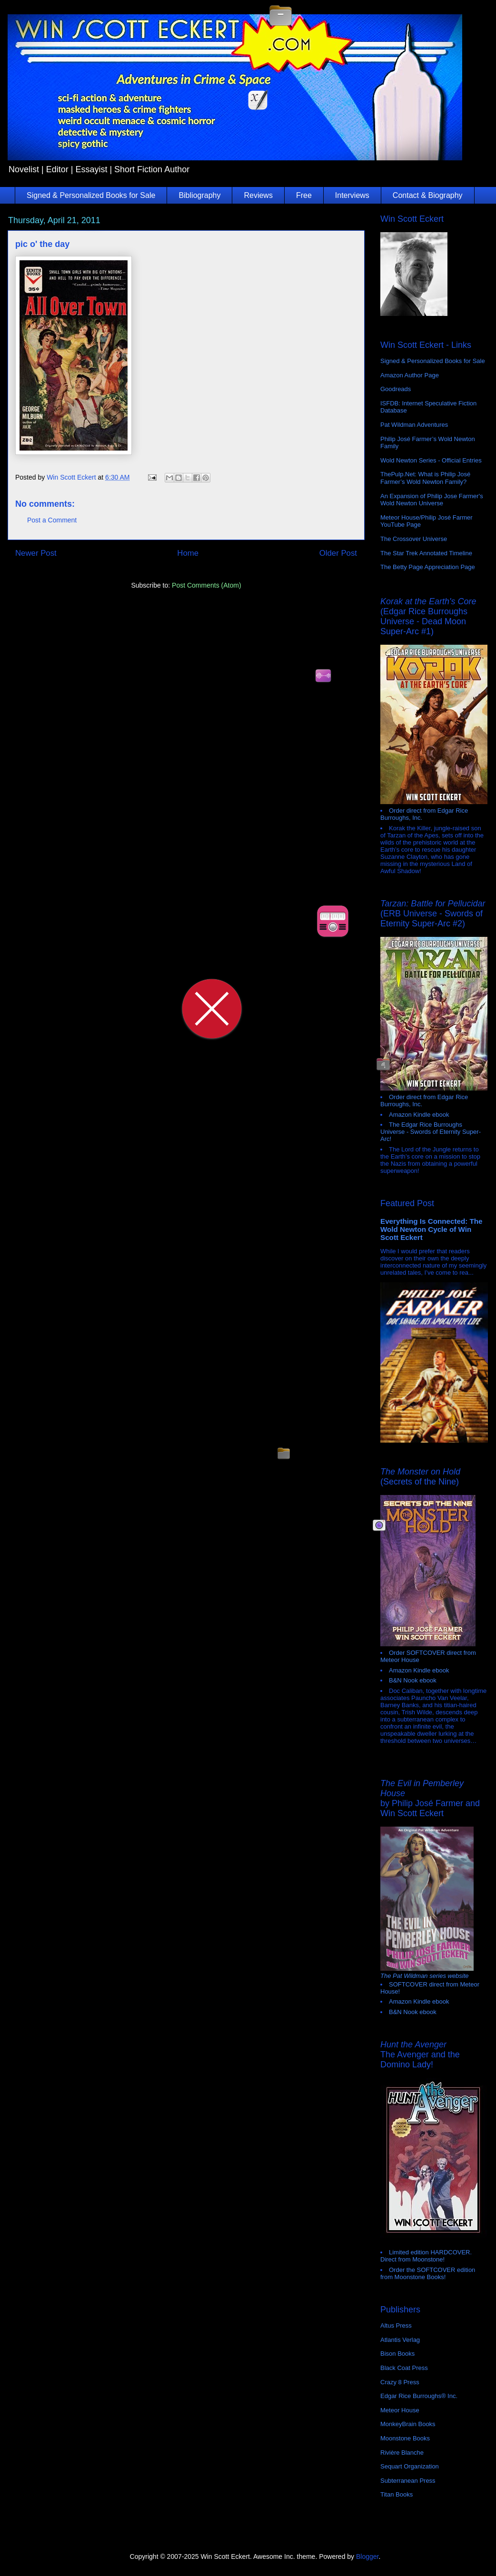 The image size is (496, 2576). I want to click on open insync cloud sync folder, so click(383, 1064).